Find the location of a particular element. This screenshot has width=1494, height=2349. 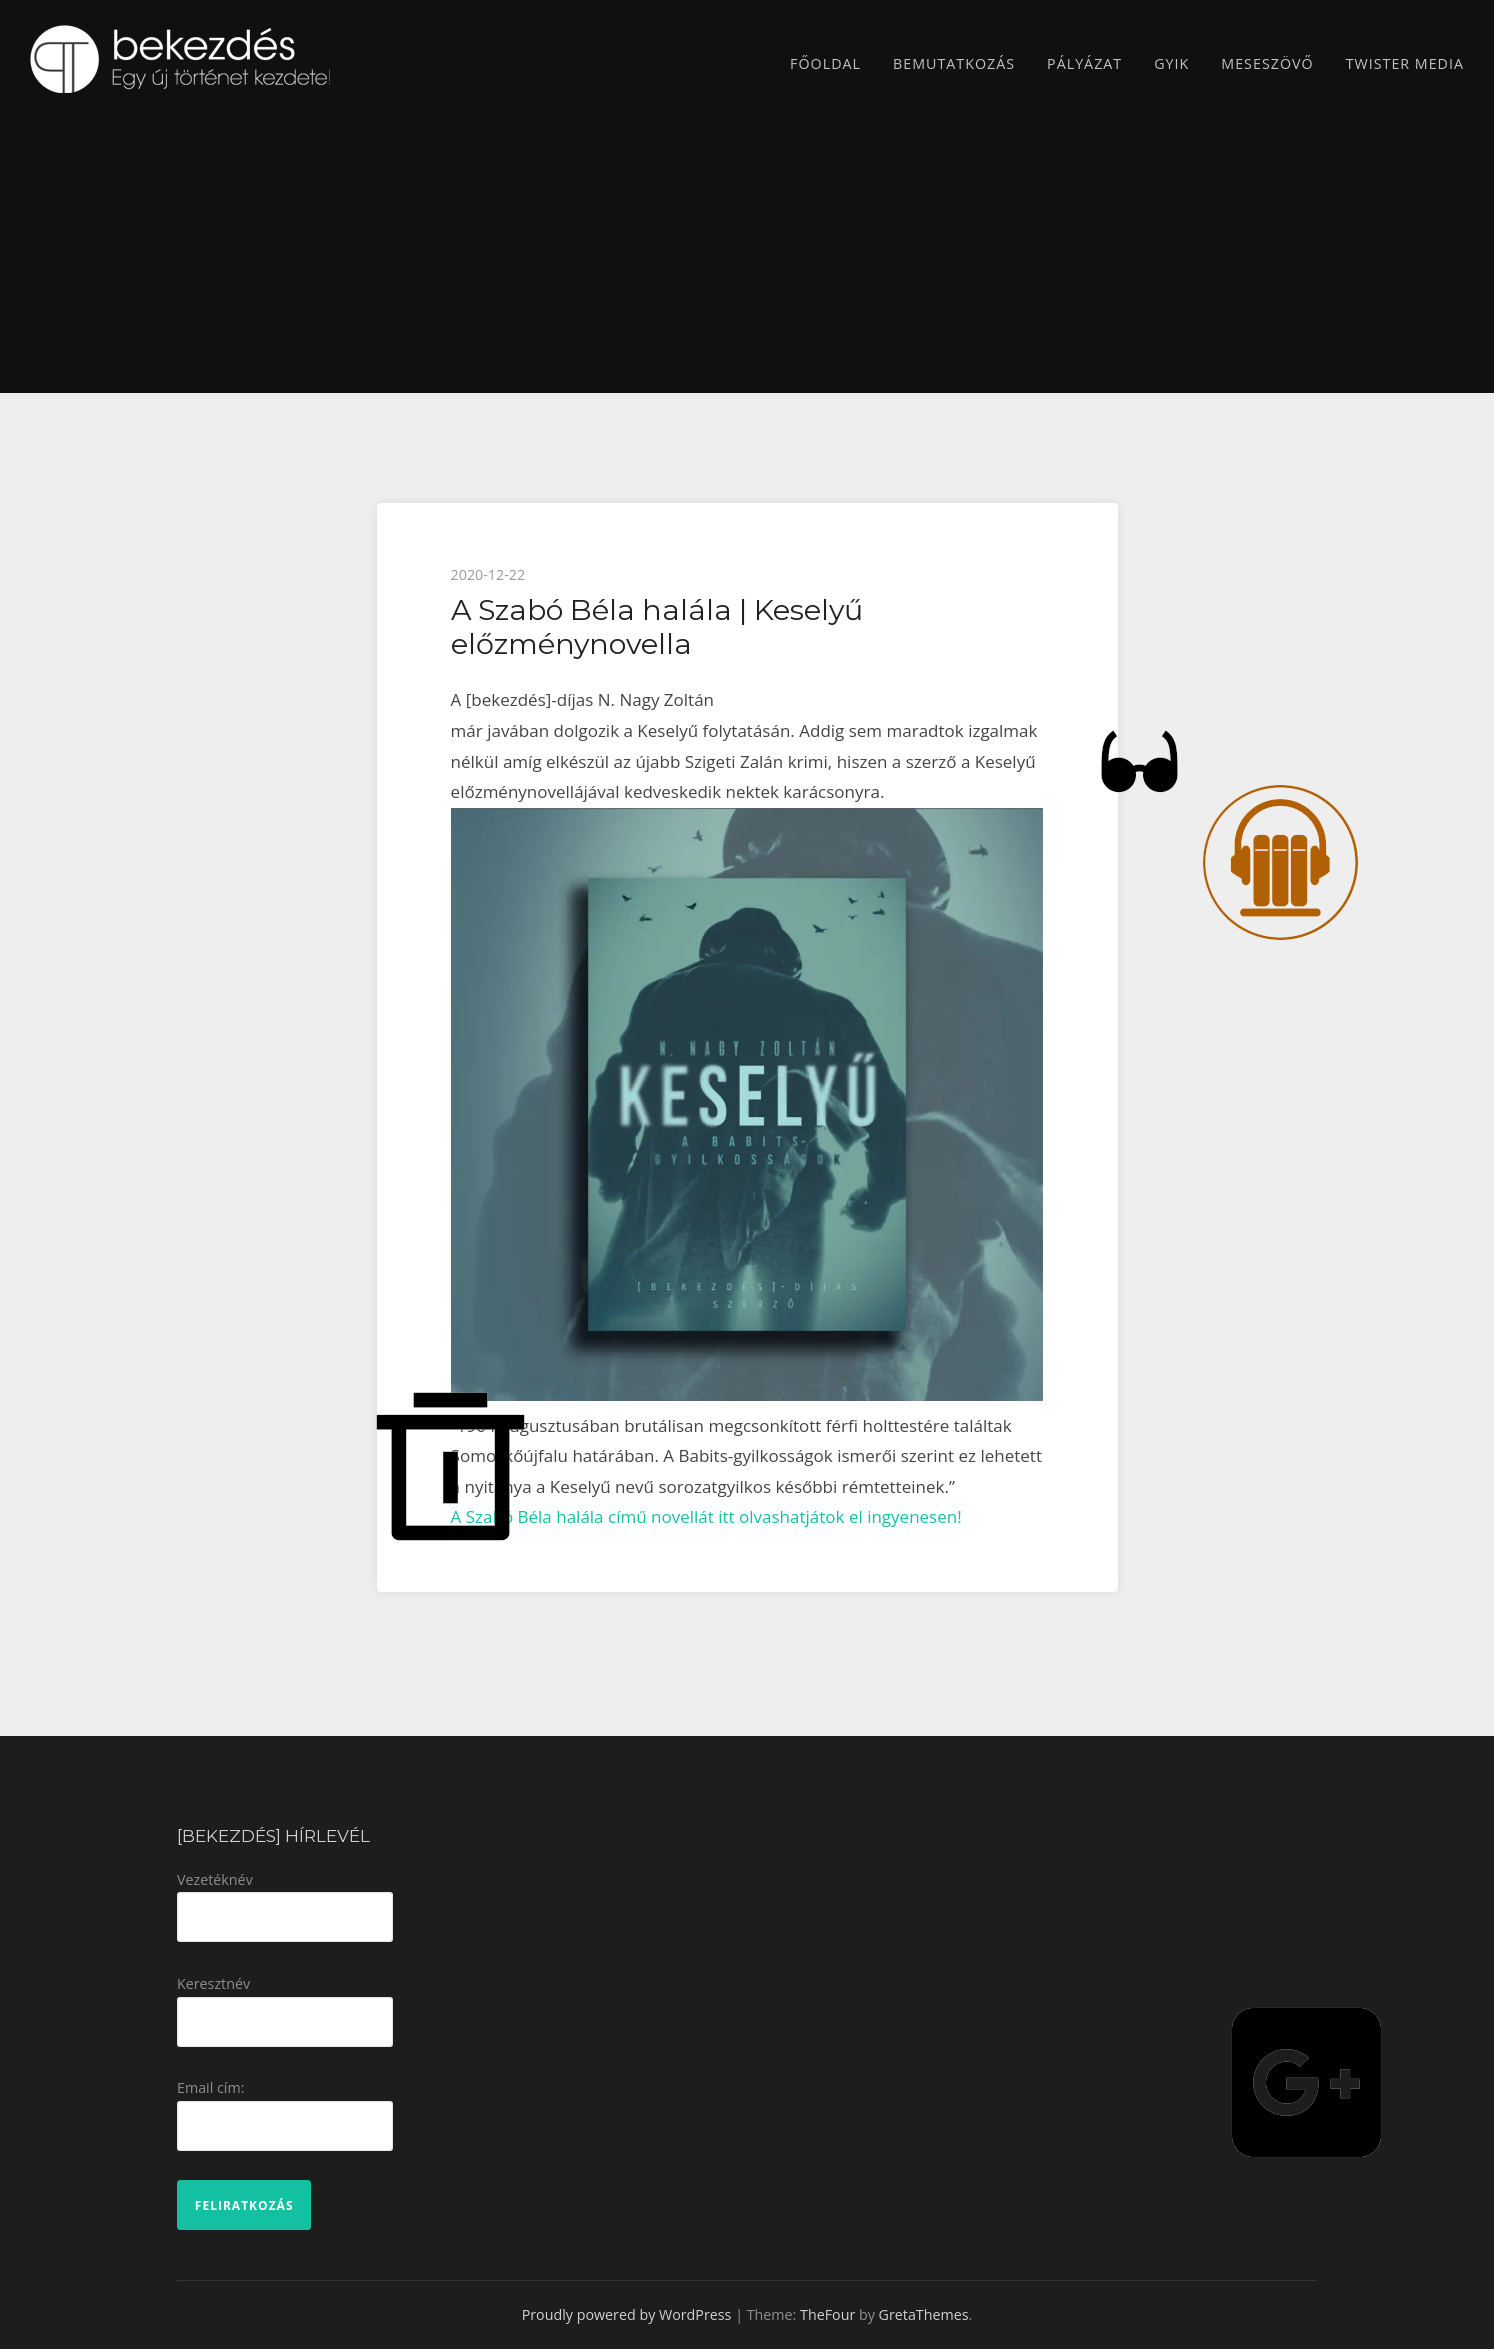

sign in with Google+ is located at coordinates (1306, 2082).